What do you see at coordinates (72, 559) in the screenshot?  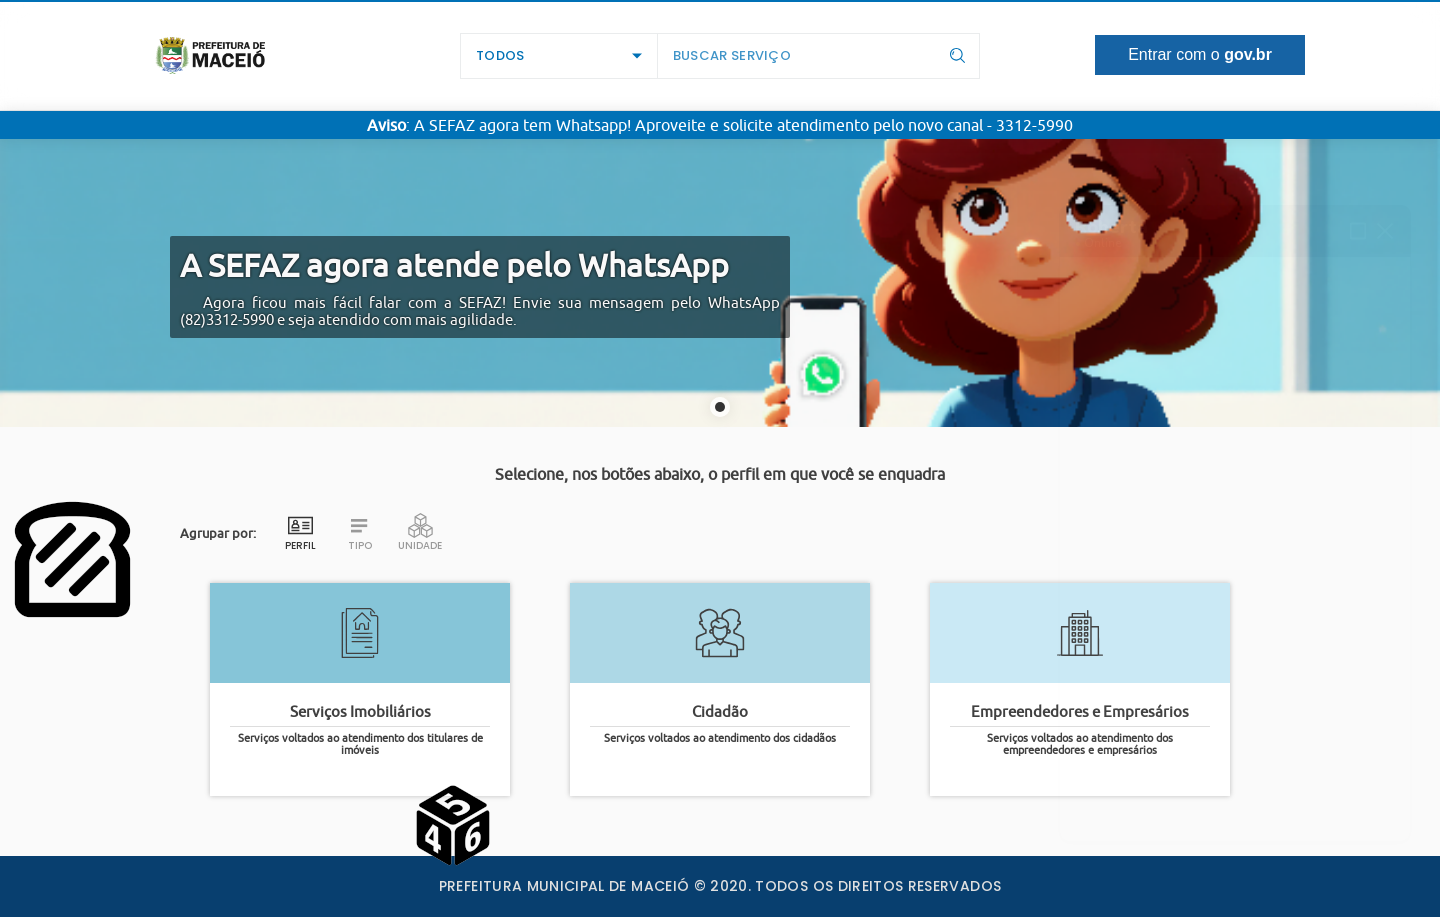 I see `toast or burn food item in a cooking game` at bounding box center [72, 559].